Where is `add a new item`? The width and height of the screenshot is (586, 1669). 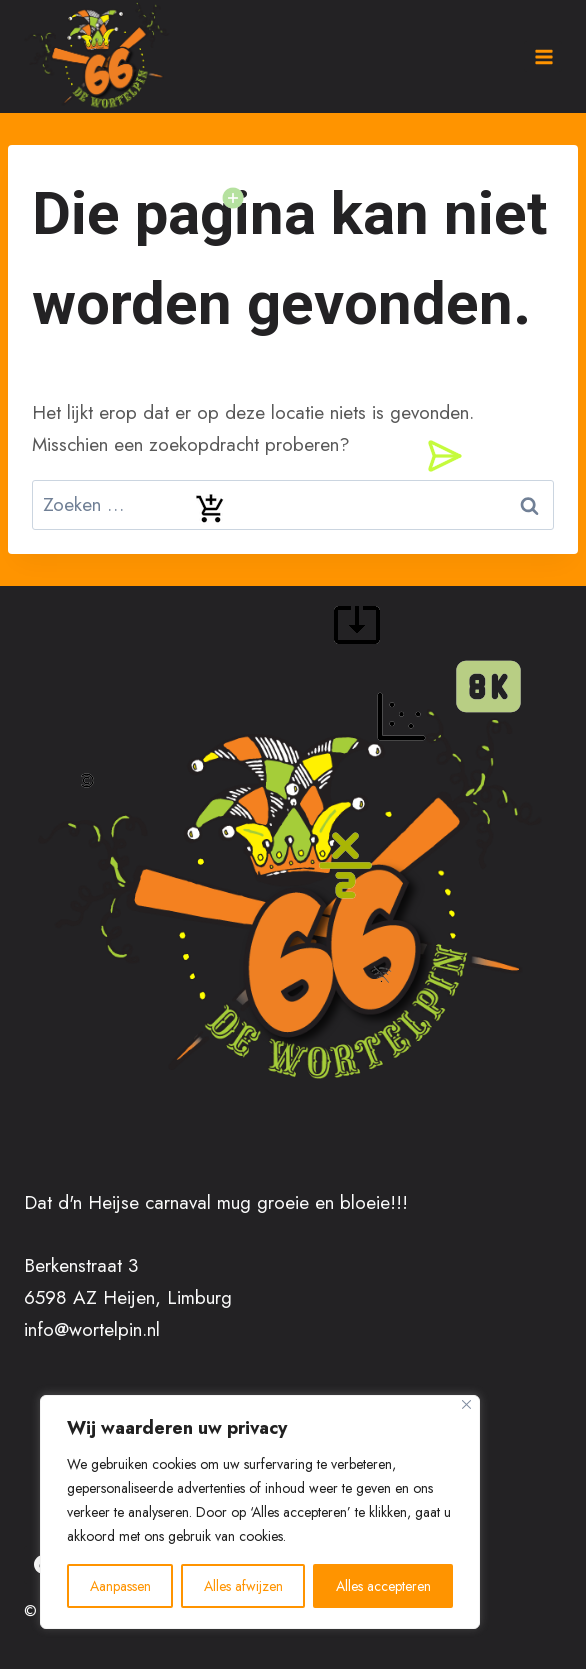
add a new item is located at coordinates (233, 198).